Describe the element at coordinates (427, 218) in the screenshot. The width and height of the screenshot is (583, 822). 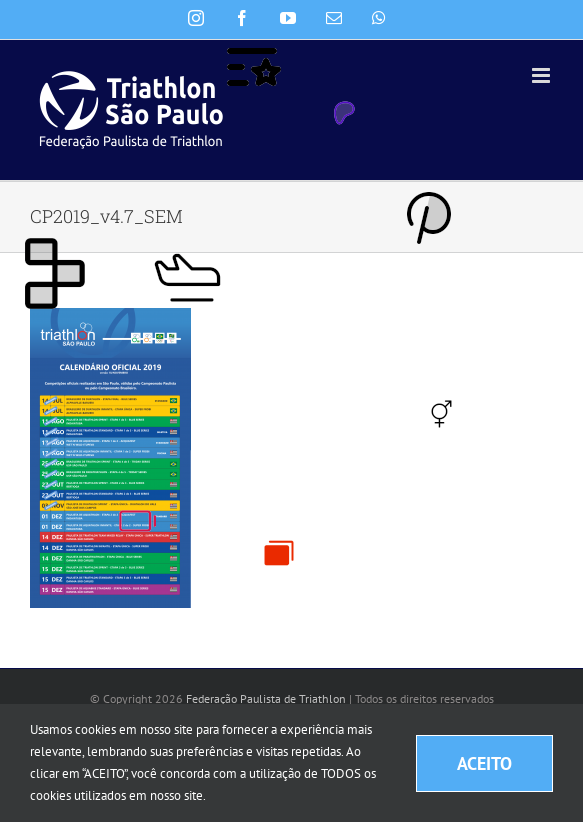
I see `open Pinterest app` at that location.